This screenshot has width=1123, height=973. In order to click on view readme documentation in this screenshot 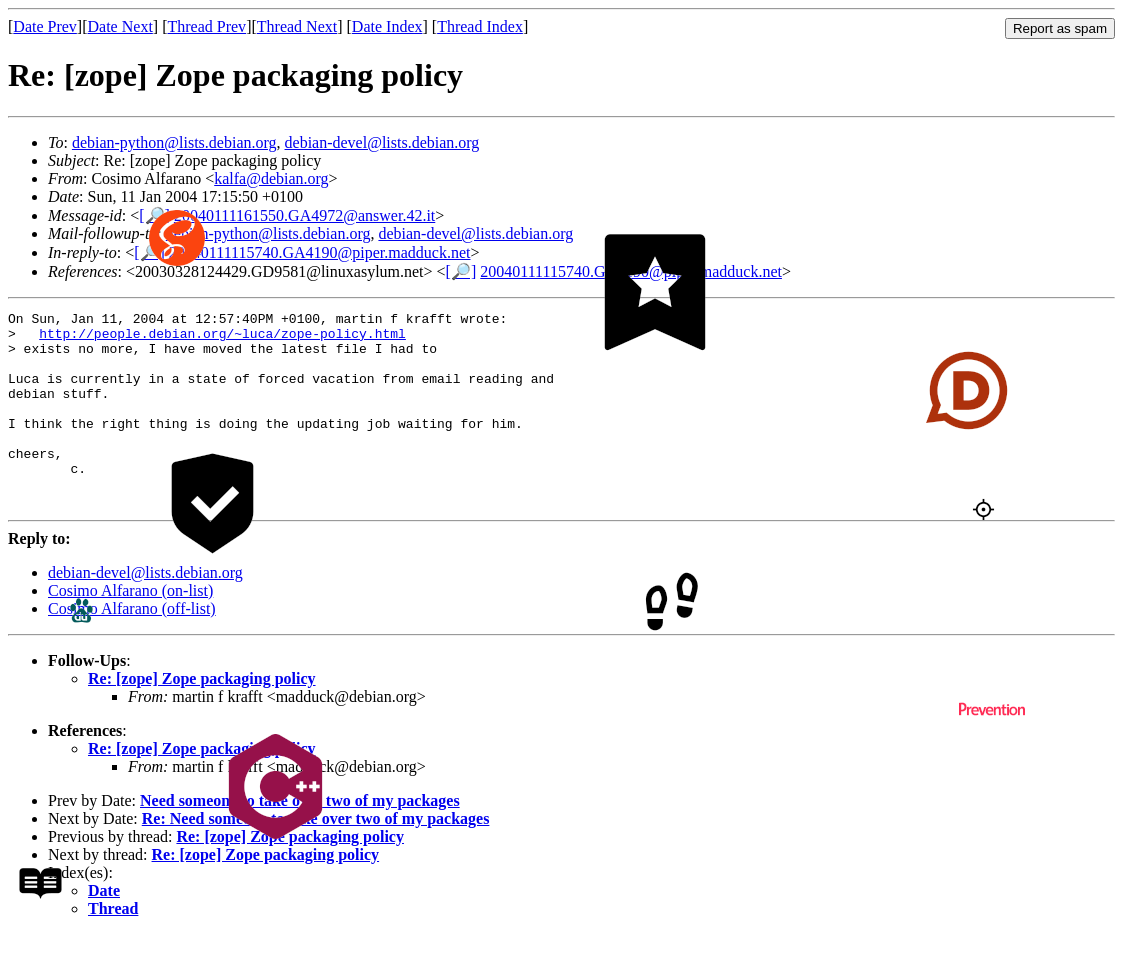, I will do `click(40, 883)`.